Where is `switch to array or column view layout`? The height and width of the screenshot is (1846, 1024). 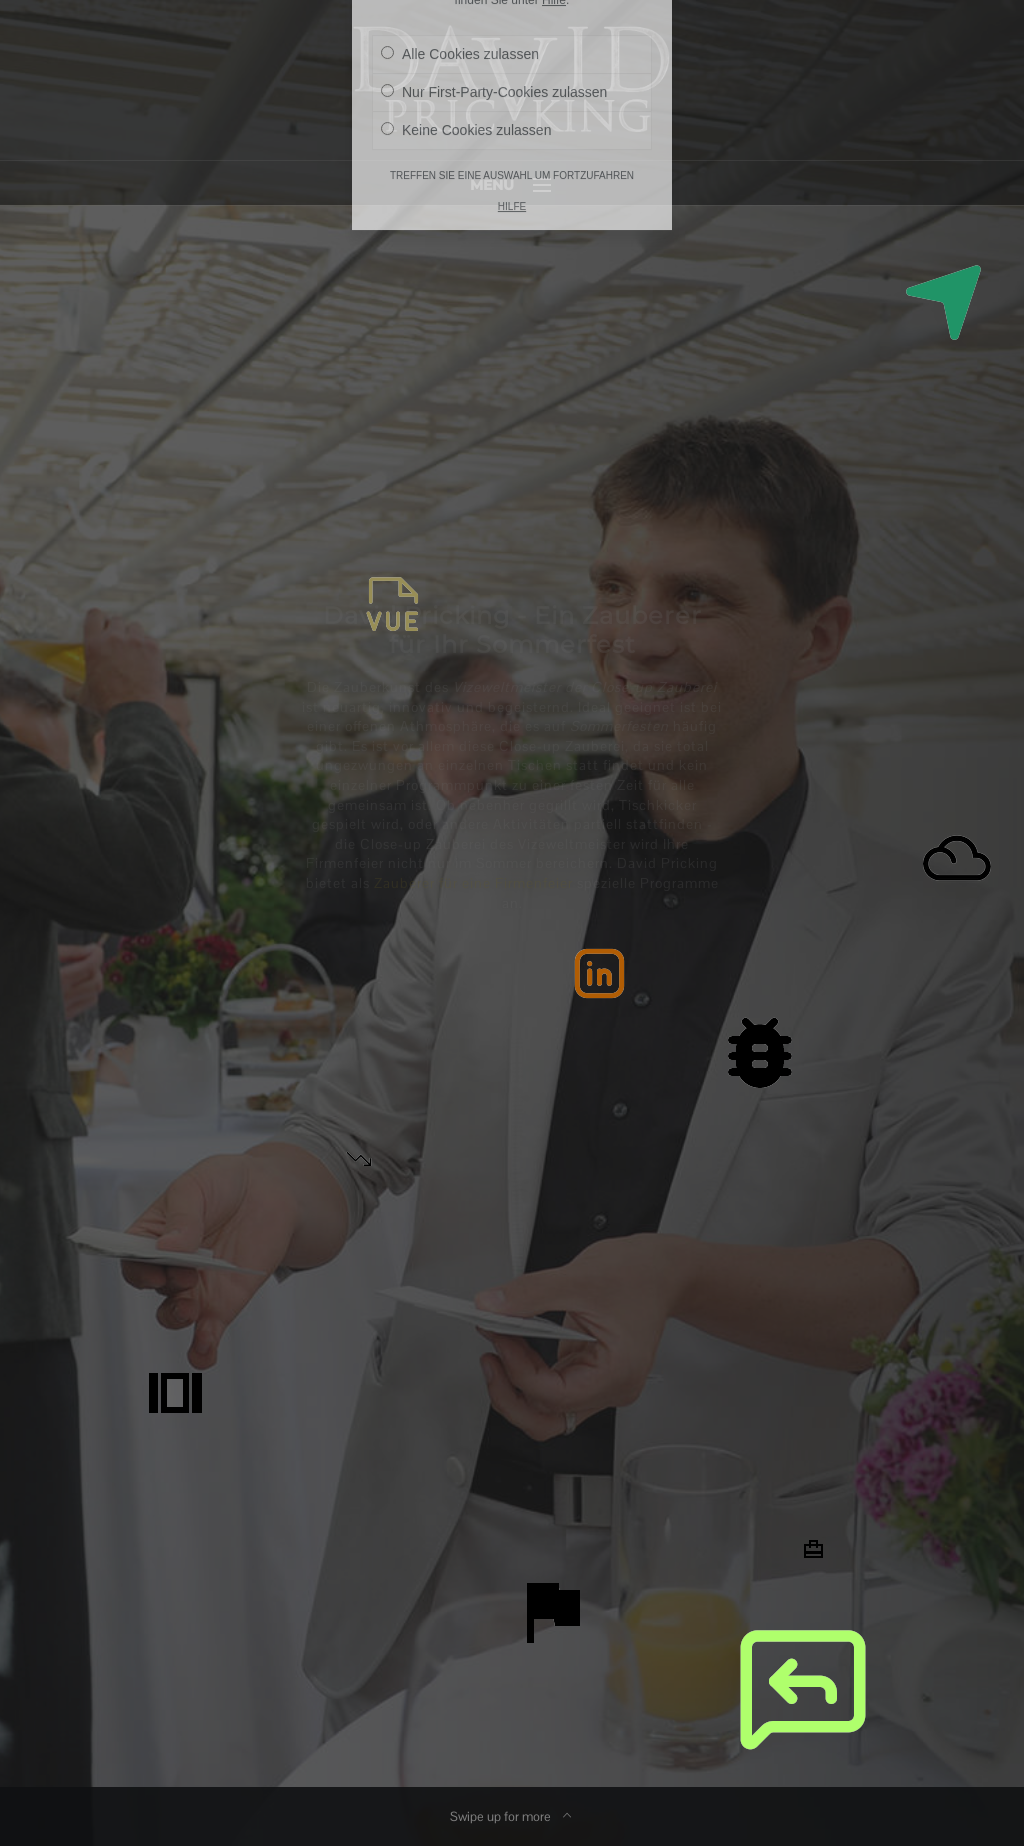 switch to array or column view layout is located at coordinates (173, 1394).